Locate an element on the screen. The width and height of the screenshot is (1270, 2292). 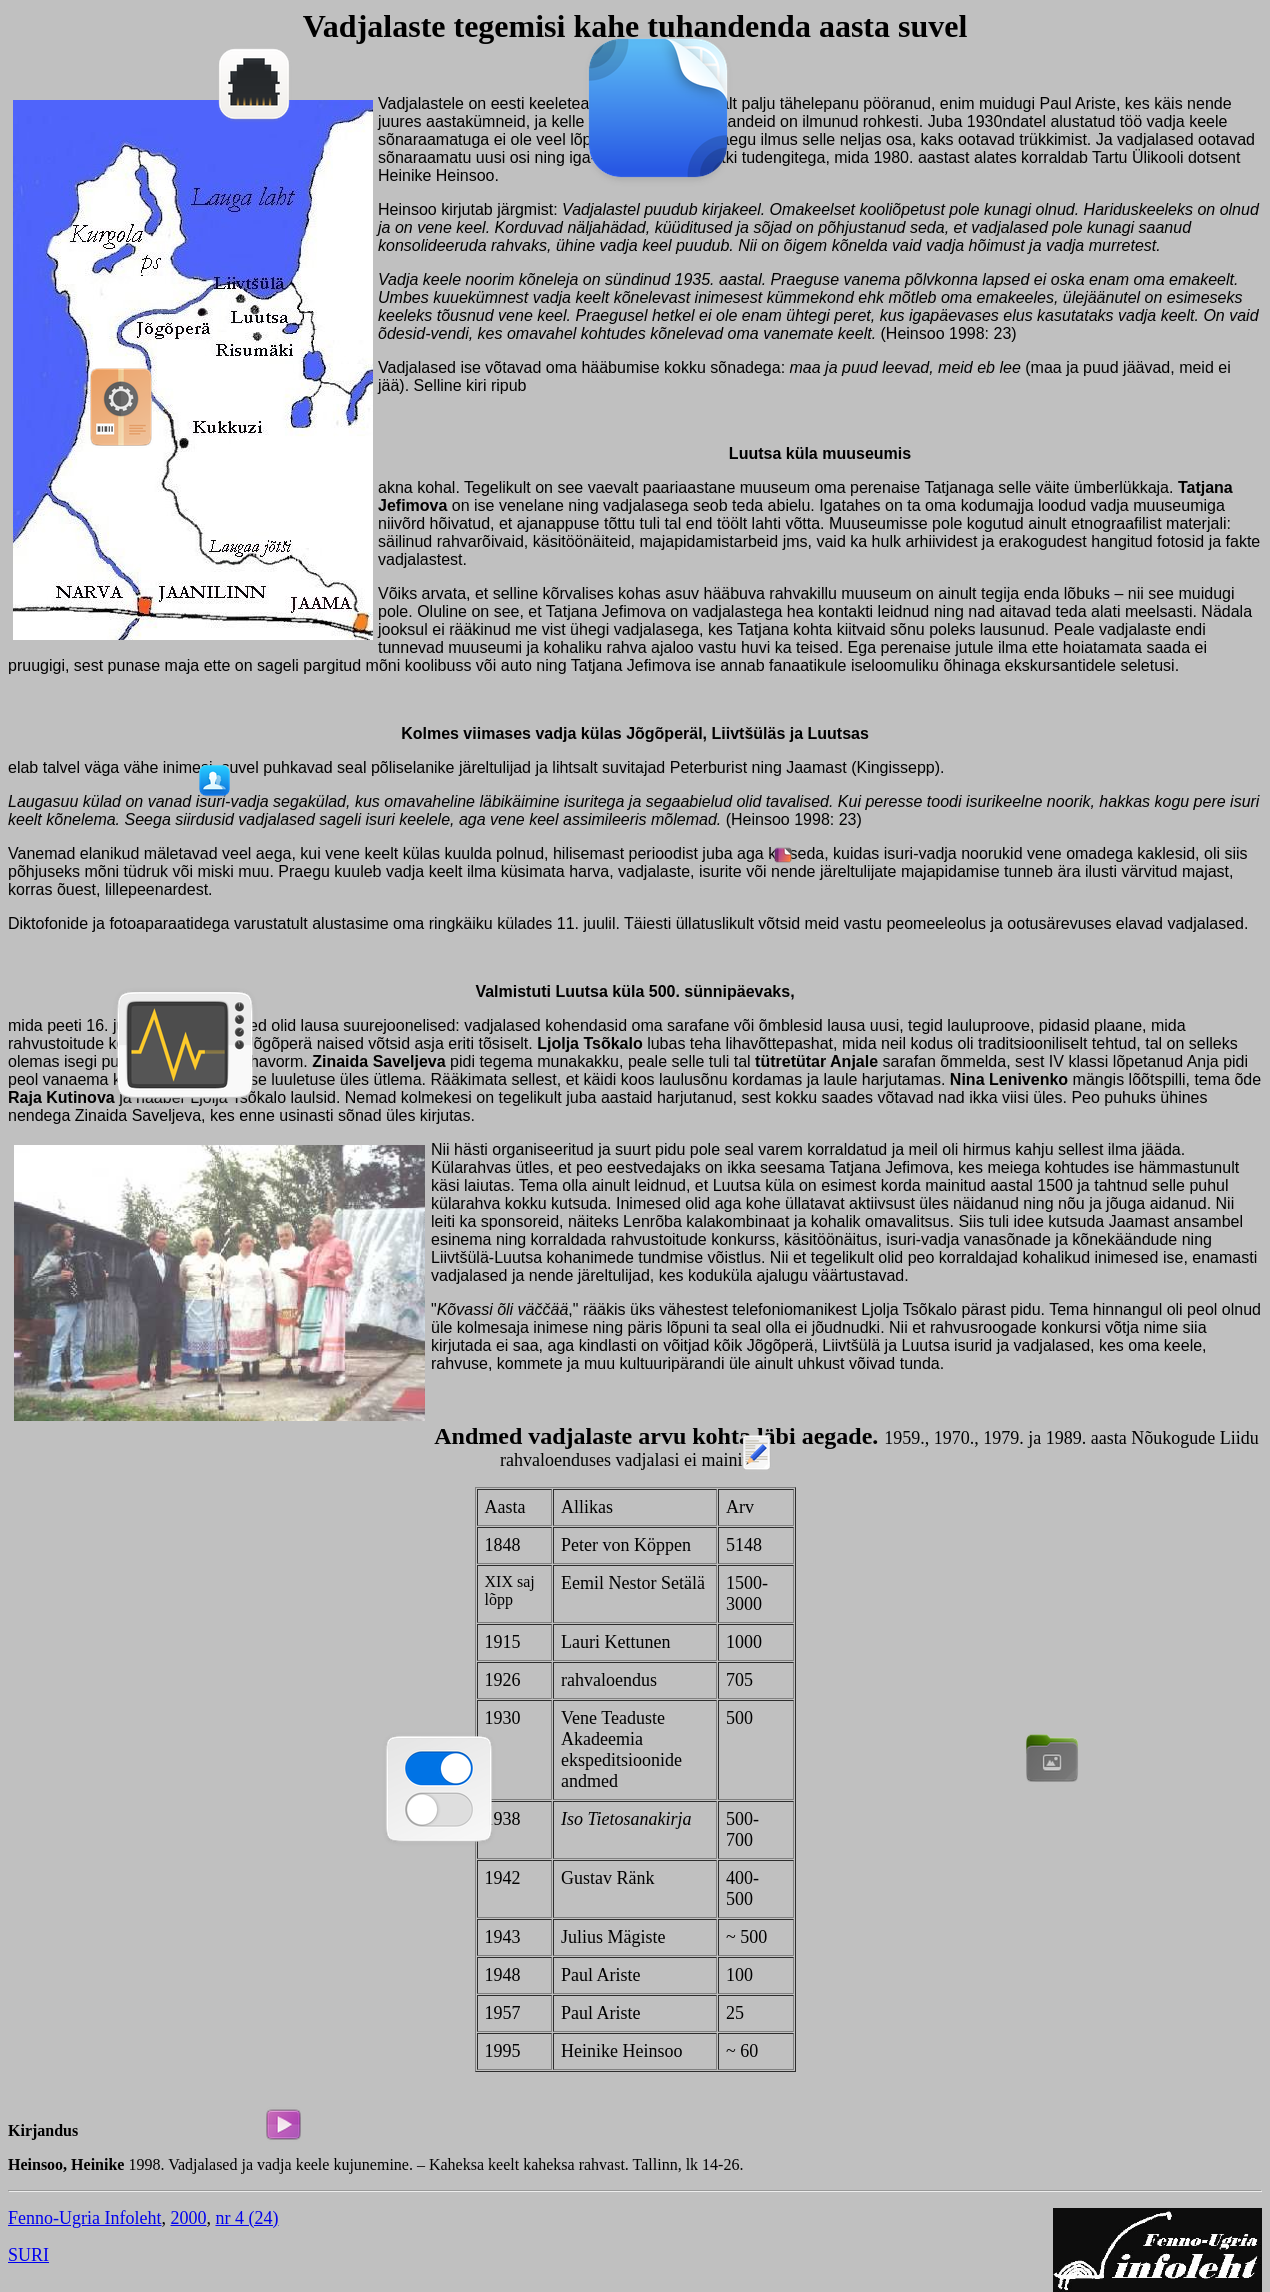
open the software learning or tutorial app is located at coordinates (756, 1452).